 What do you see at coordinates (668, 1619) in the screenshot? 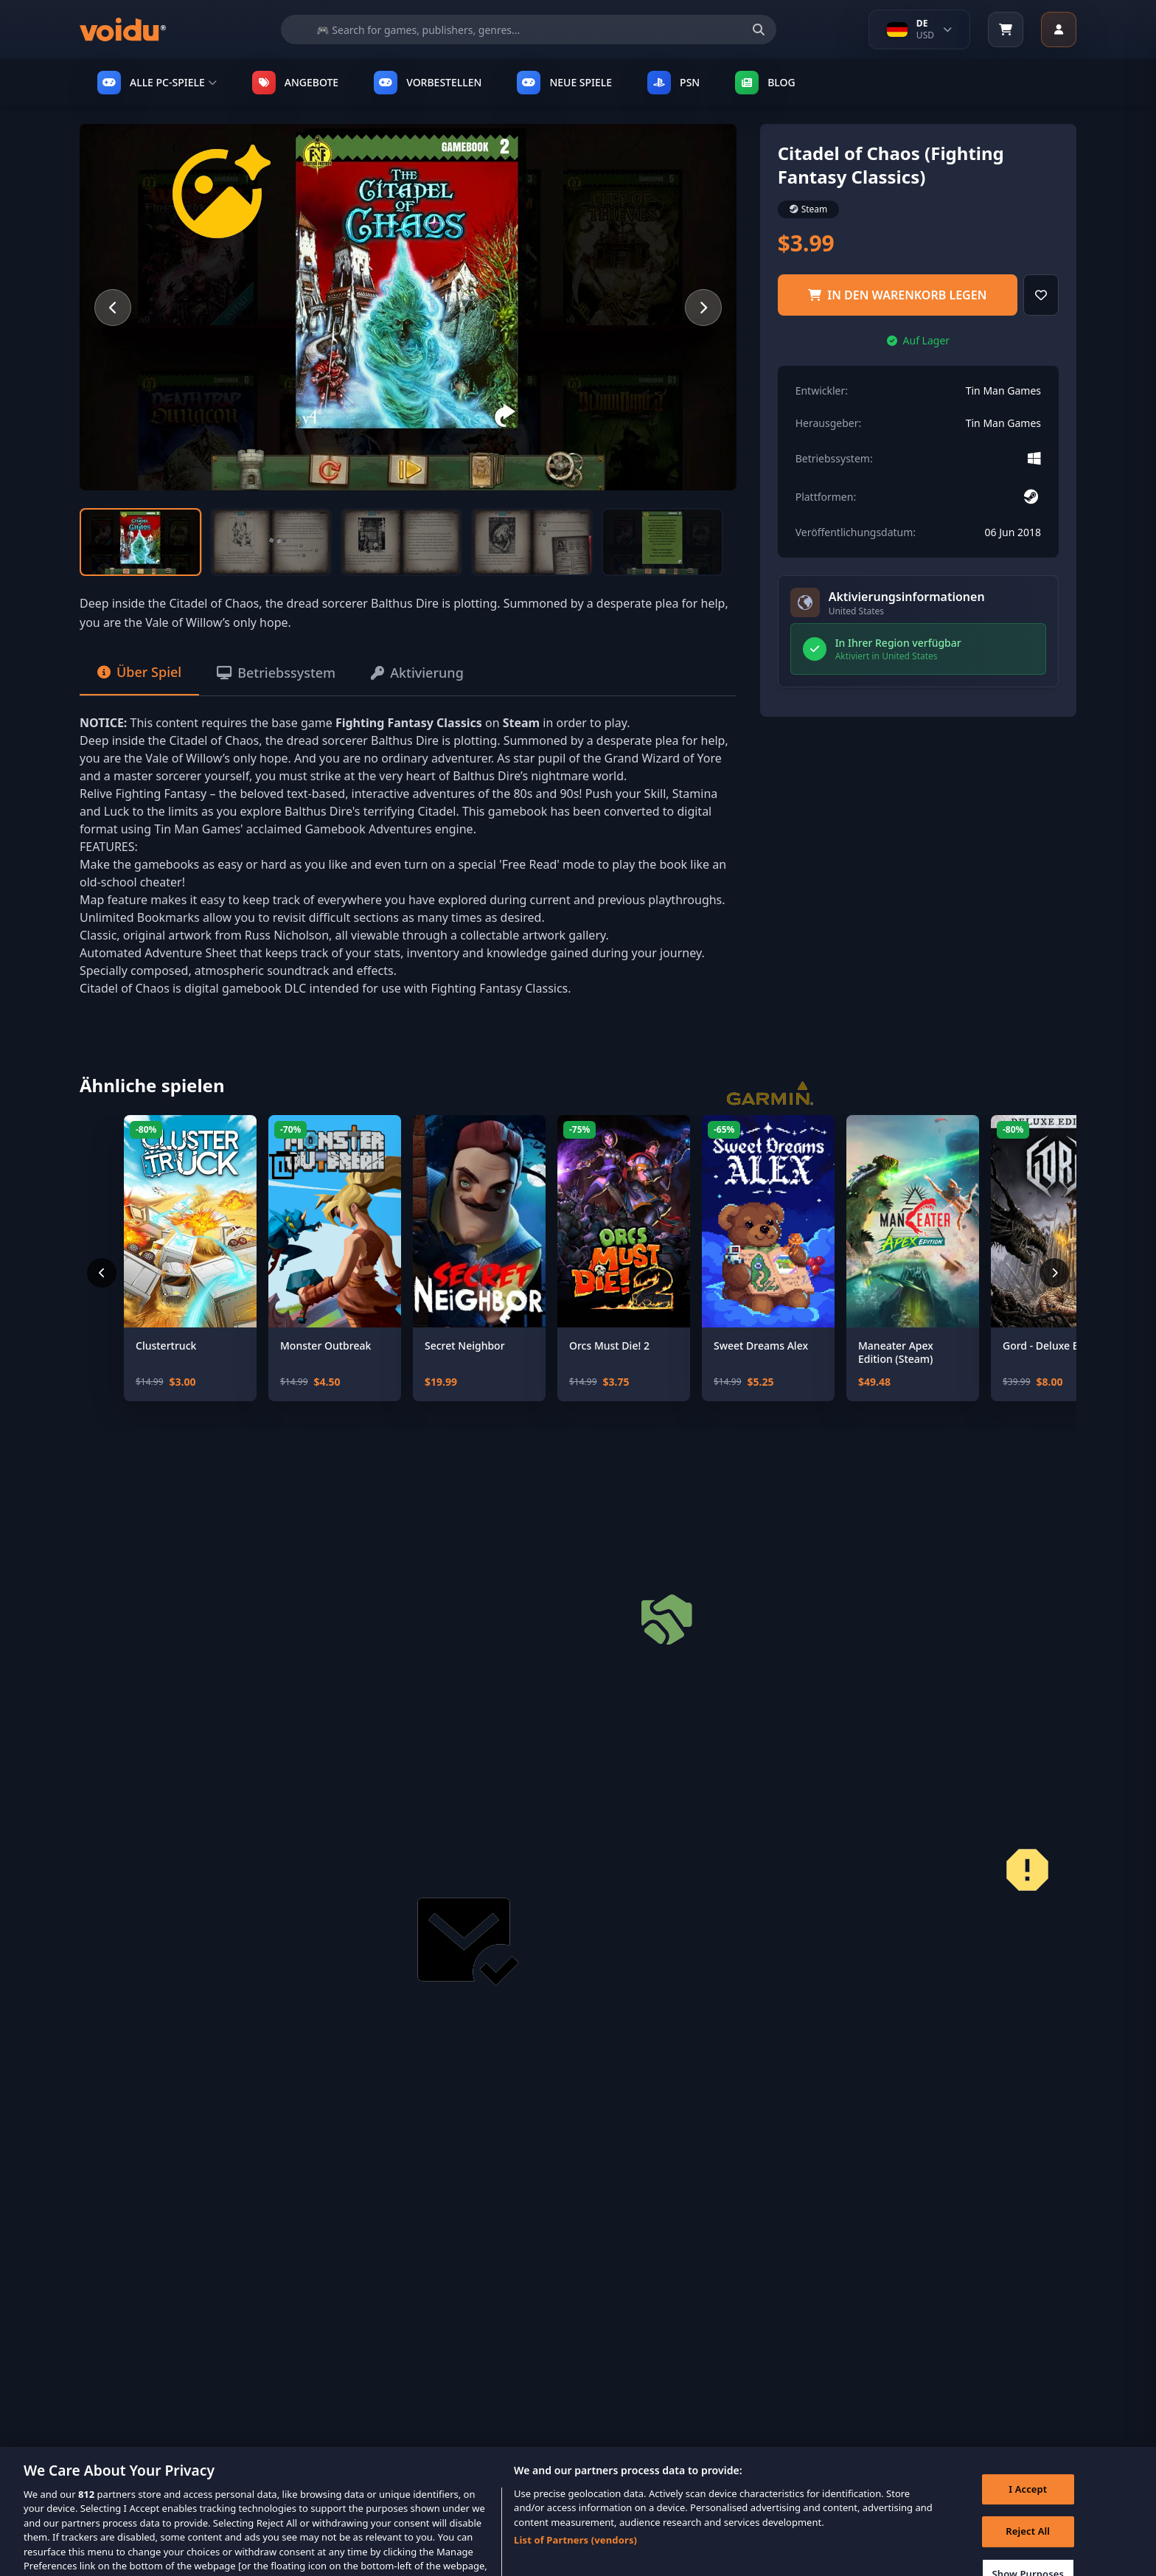
I see `indicates a partnership or collaboration` at bounding box center [668, 1619].